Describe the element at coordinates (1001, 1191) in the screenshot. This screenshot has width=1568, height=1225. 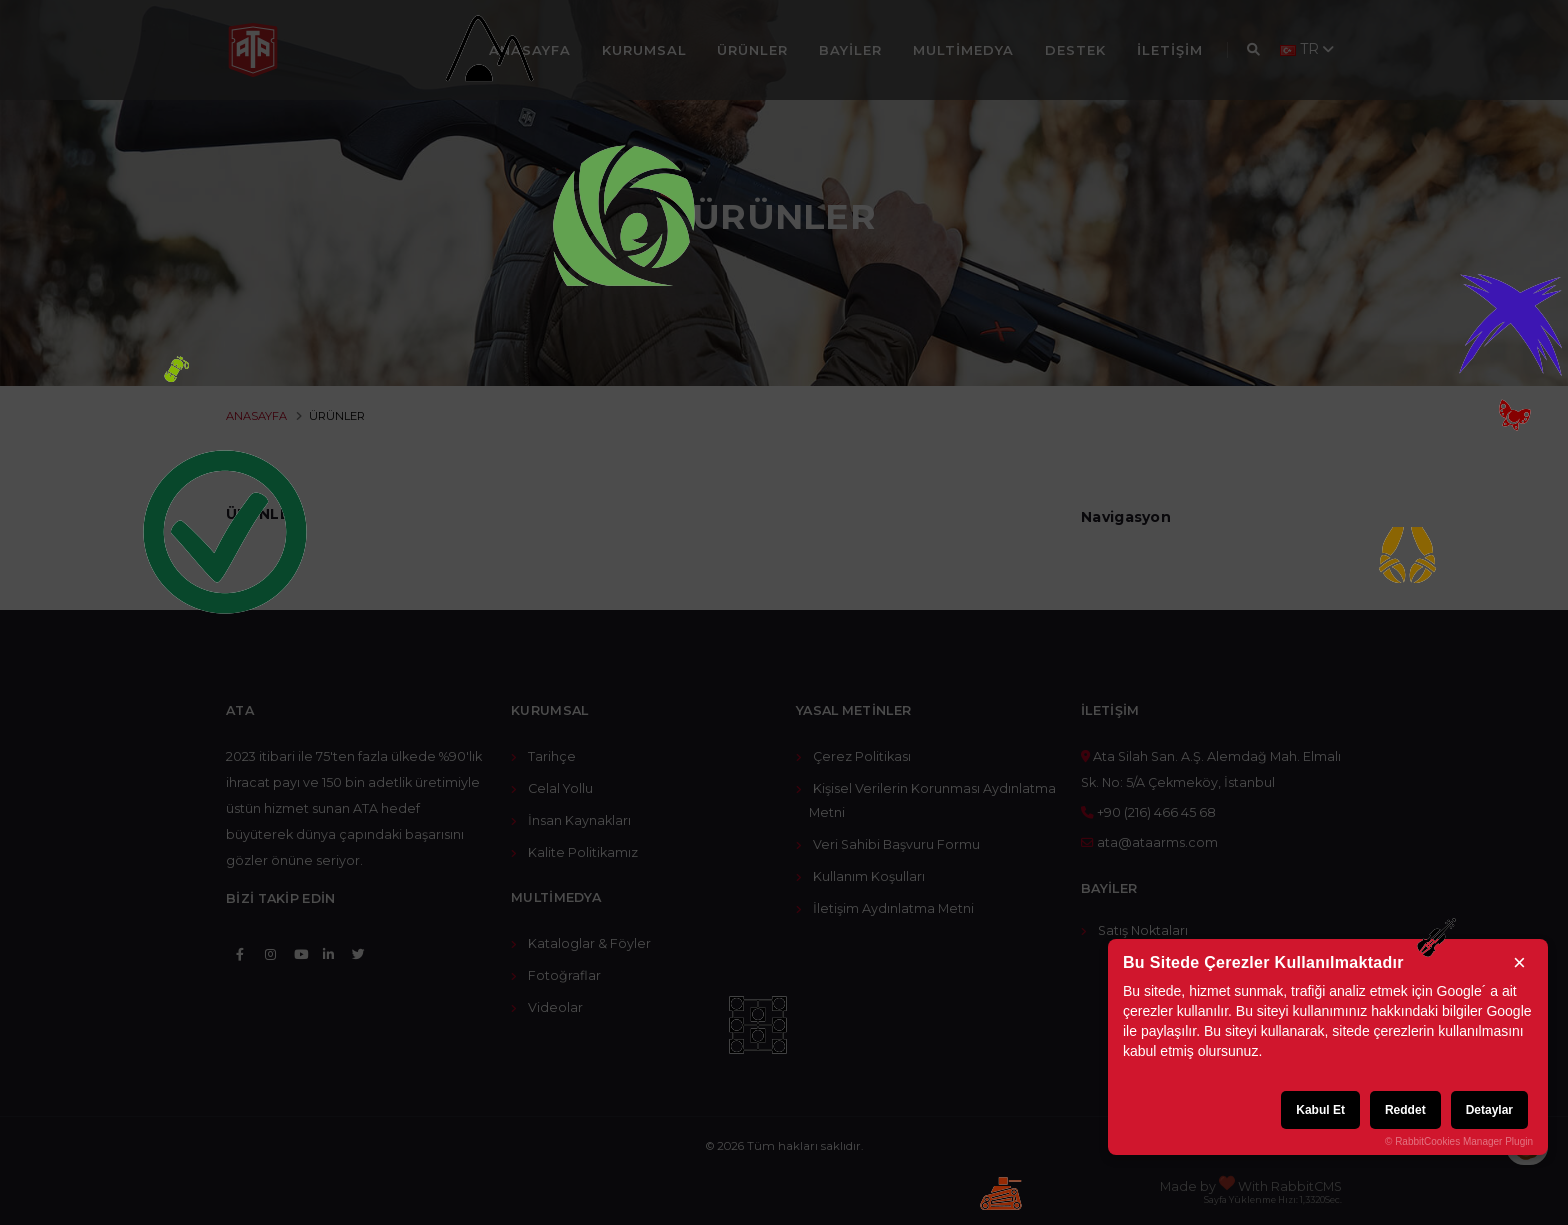
I see `select a tank unit in a strategy game` at that location.